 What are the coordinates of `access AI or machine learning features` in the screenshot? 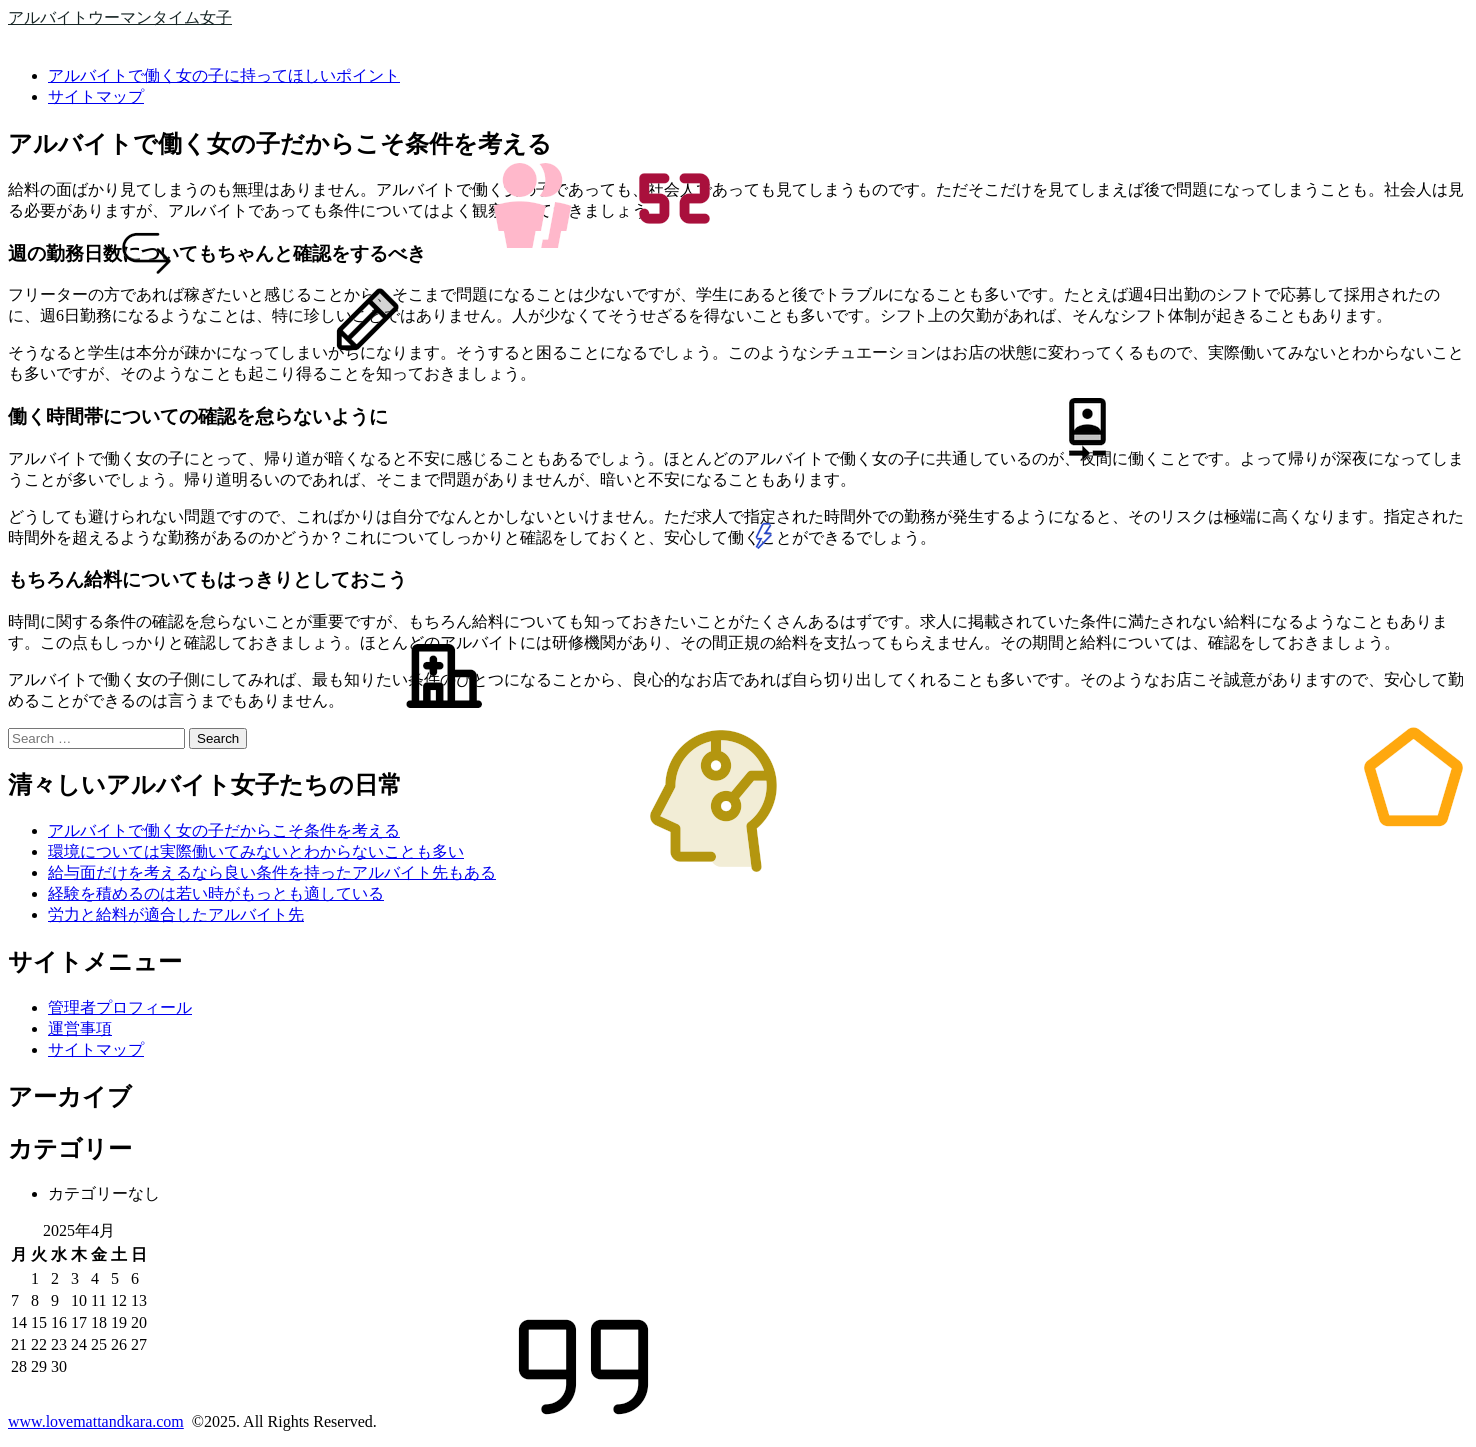 It's located at (716, 801).